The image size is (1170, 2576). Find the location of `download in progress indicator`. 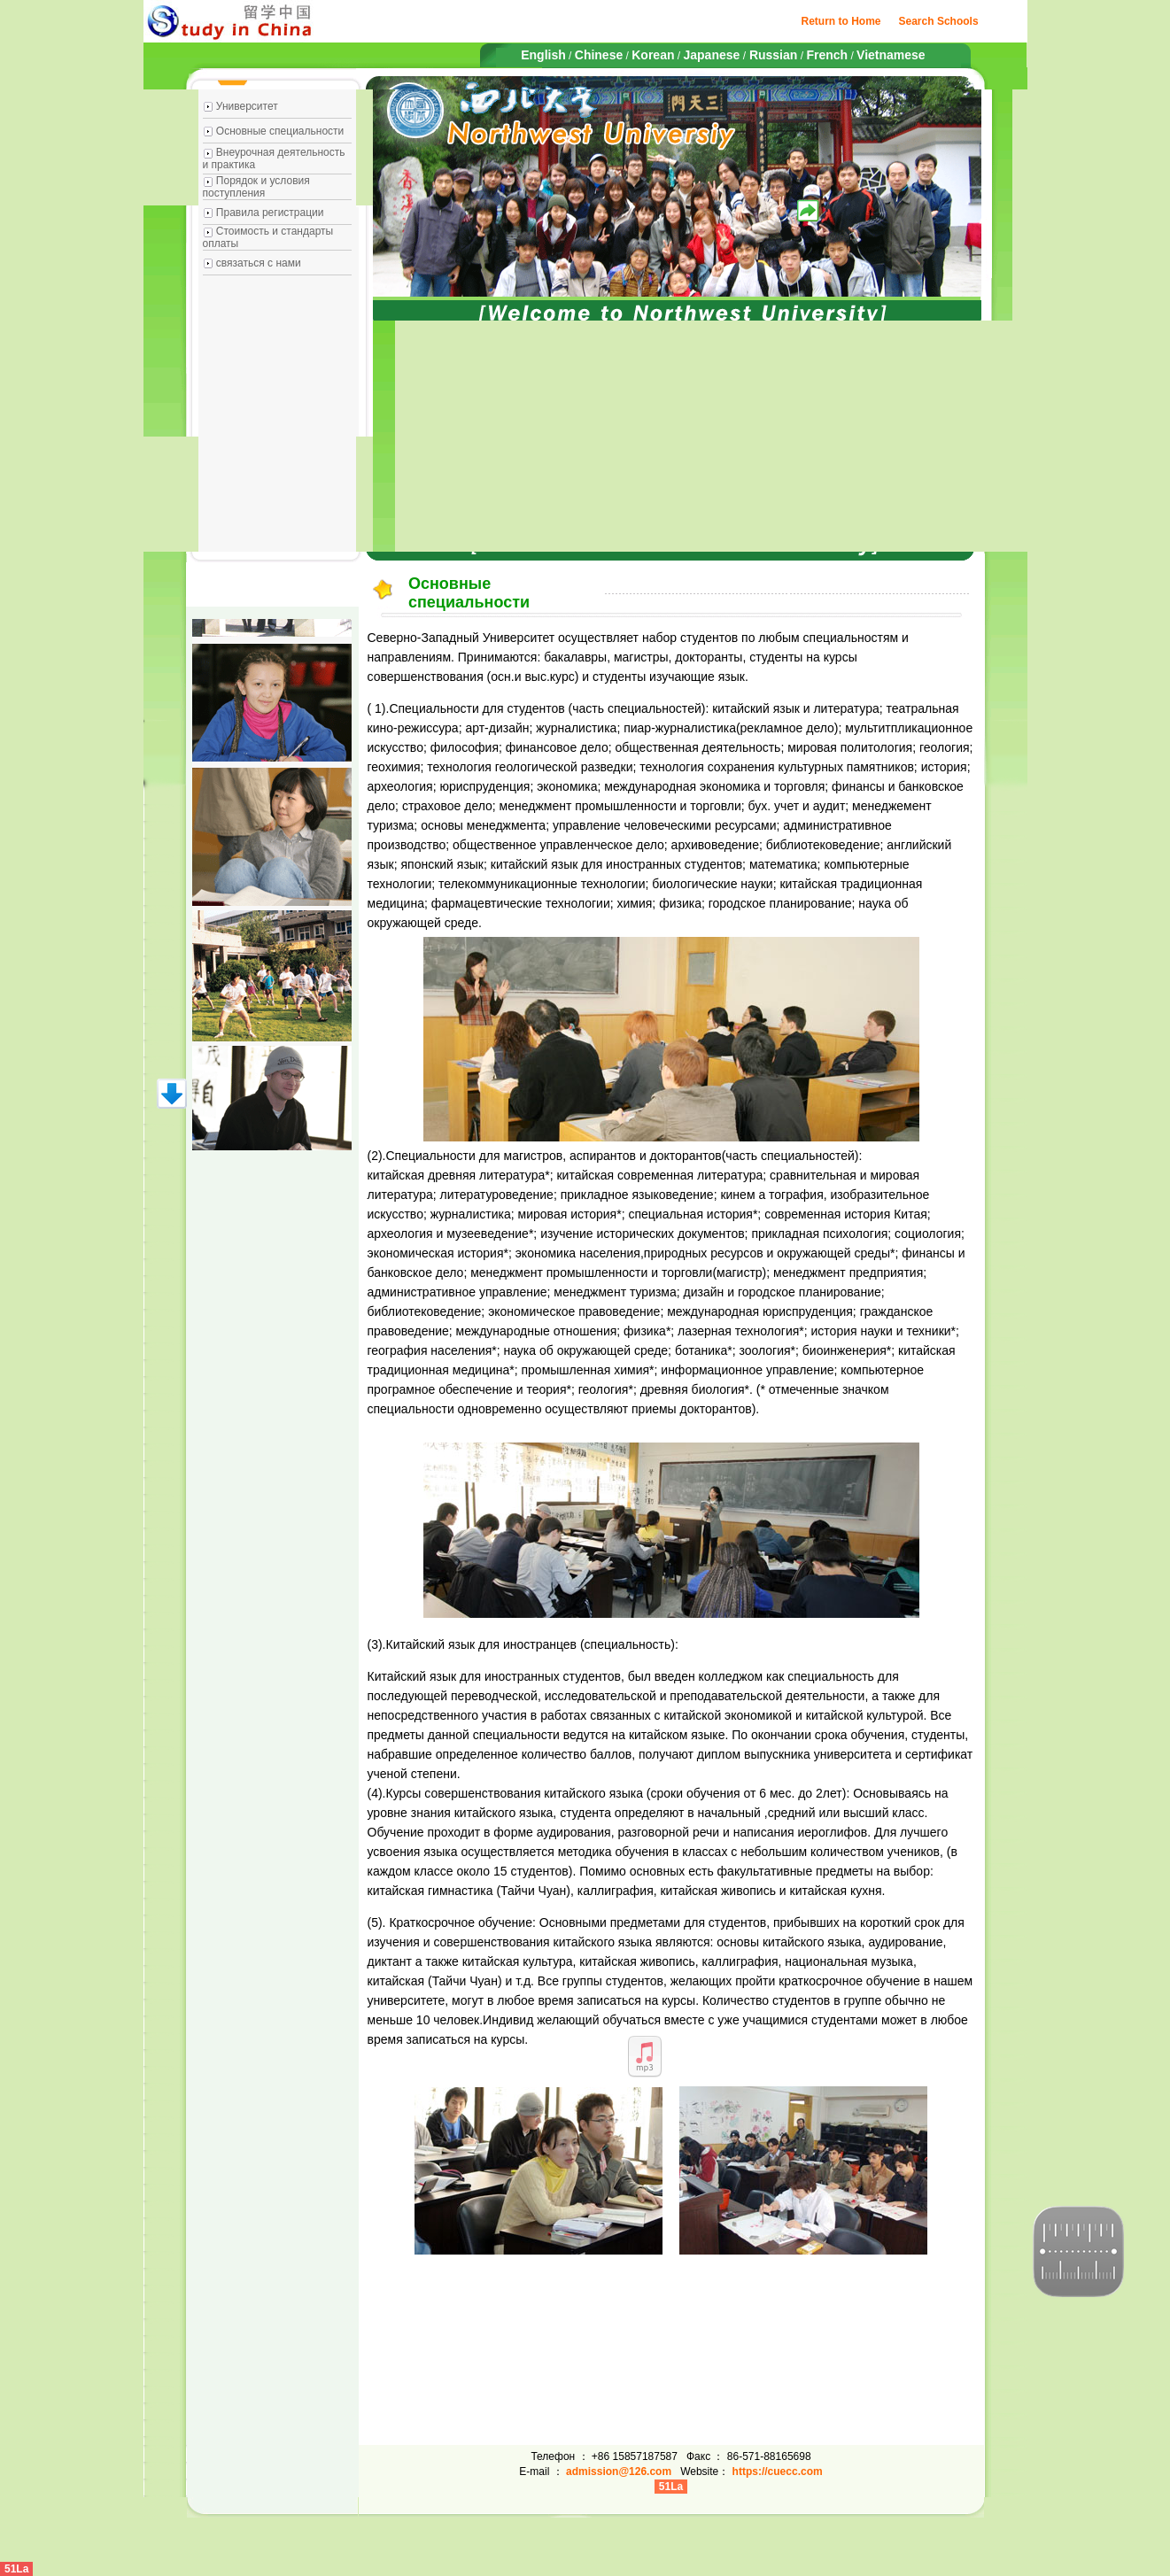

download in progress indicator is located at coordinates (148, 1070).